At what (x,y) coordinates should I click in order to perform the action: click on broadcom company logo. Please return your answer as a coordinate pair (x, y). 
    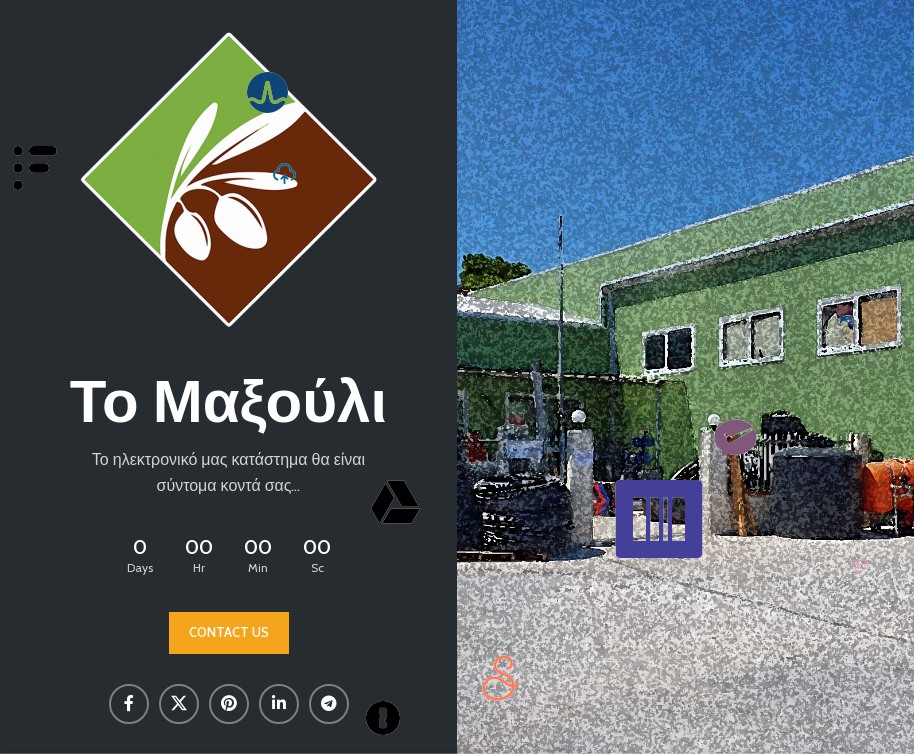
    Looking at the image, I should click on (267, 92).